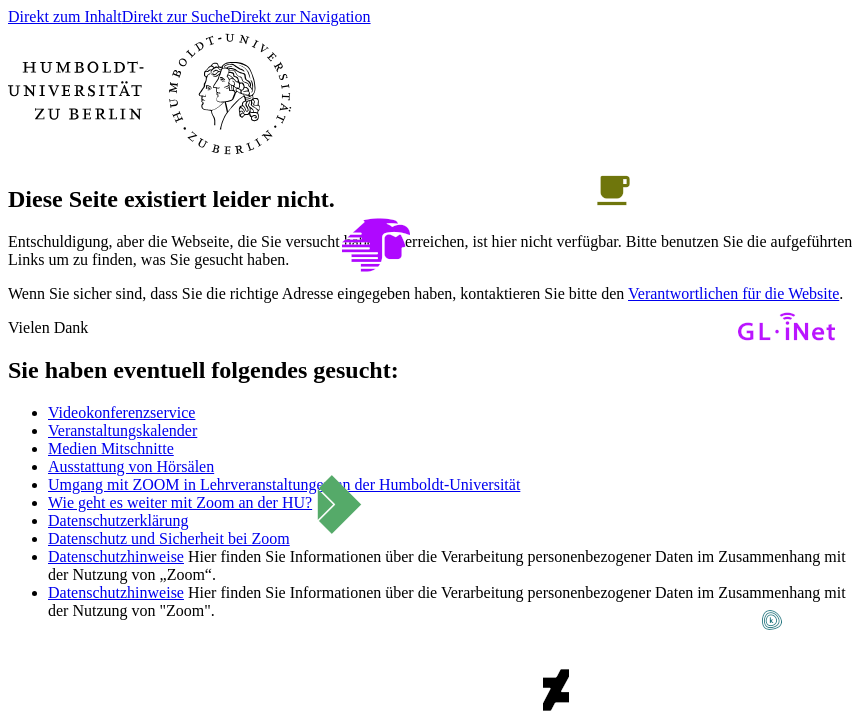 Image resolution: width=861 pixels, height=720 pixels. Describe the element at coordinates (613, 190) in the screenshot. I see `access coffee shop or café listings` at that location.